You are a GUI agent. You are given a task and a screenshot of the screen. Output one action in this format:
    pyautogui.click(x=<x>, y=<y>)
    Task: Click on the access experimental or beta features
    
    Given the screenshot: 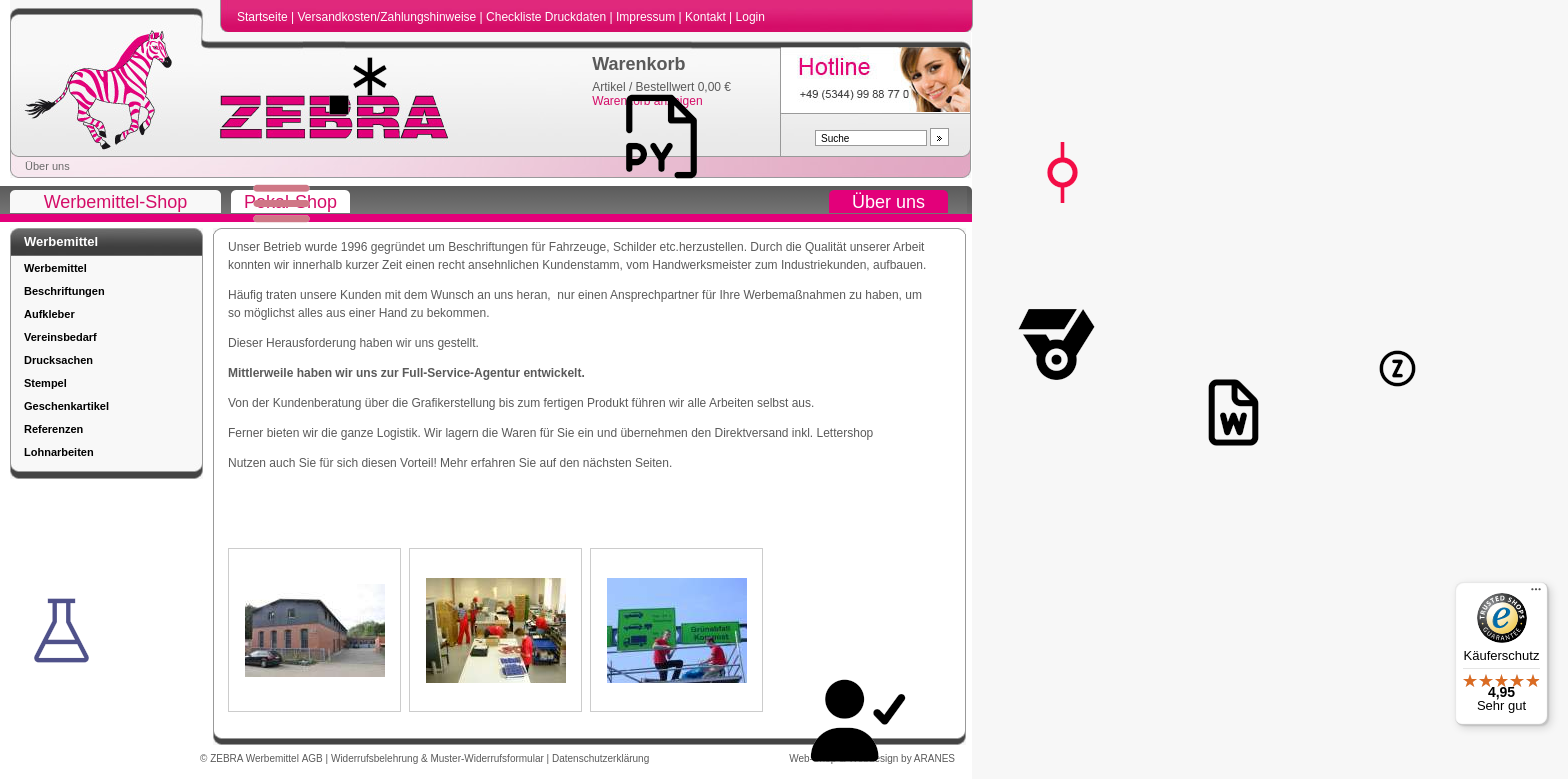 What is the action you would take?
    pyautogui.click(x=61, y=630)
    